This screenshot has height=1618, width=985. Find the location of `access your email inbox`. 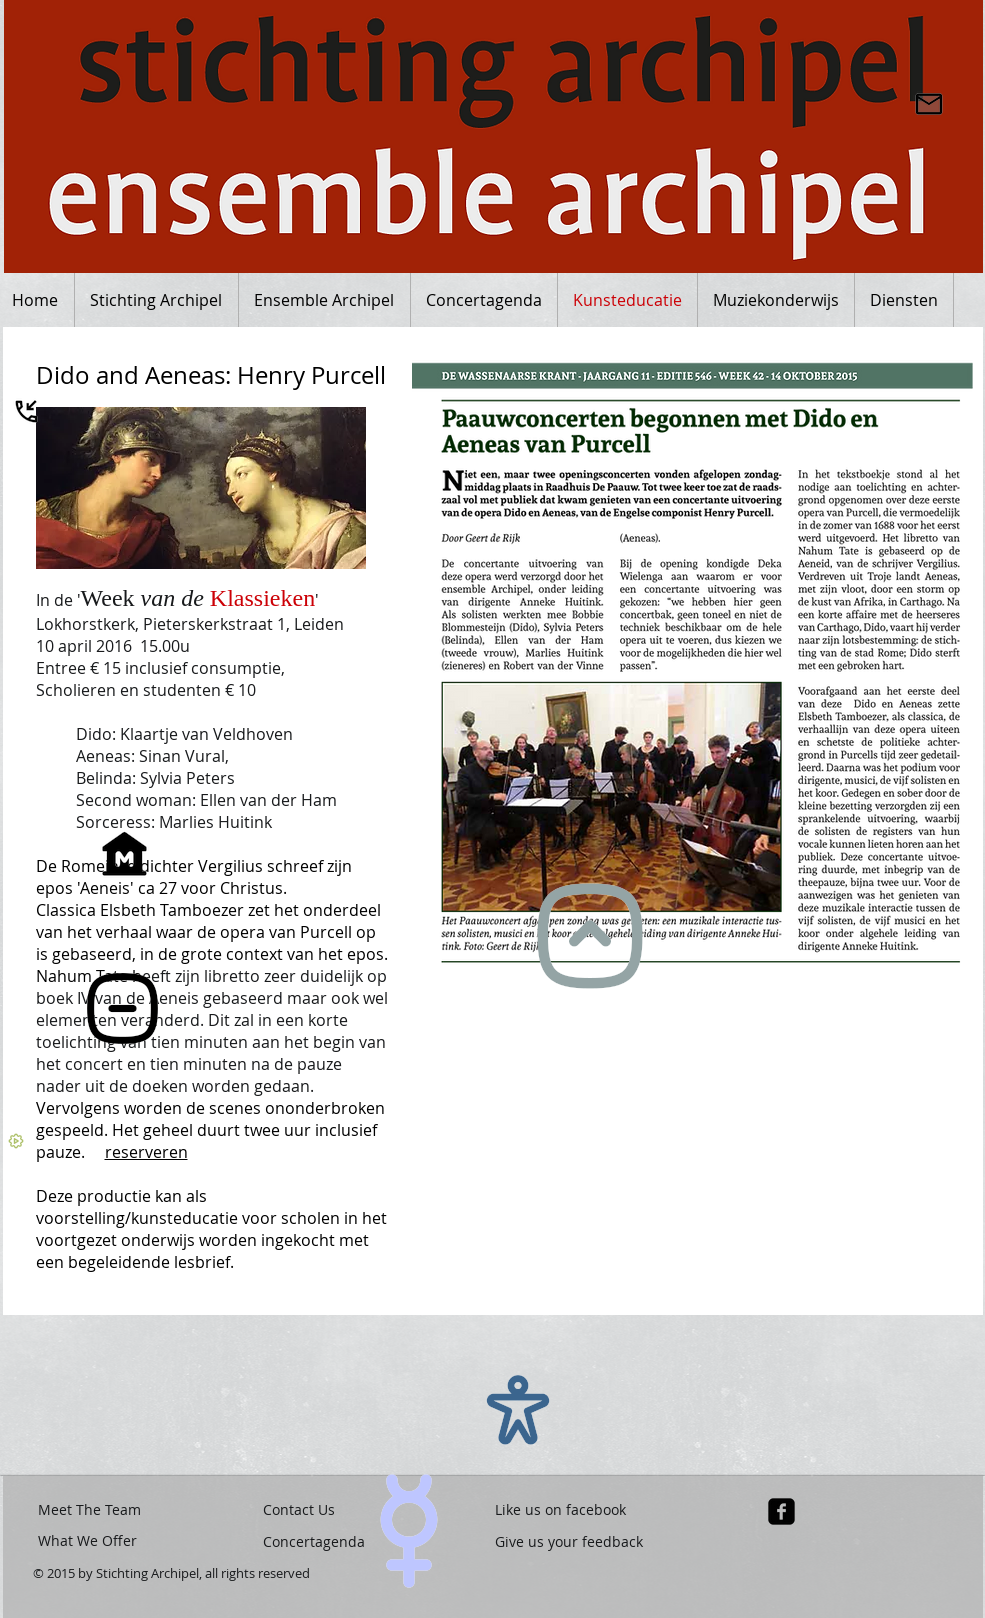

access your email inbox is located at coordinates (929, 104).